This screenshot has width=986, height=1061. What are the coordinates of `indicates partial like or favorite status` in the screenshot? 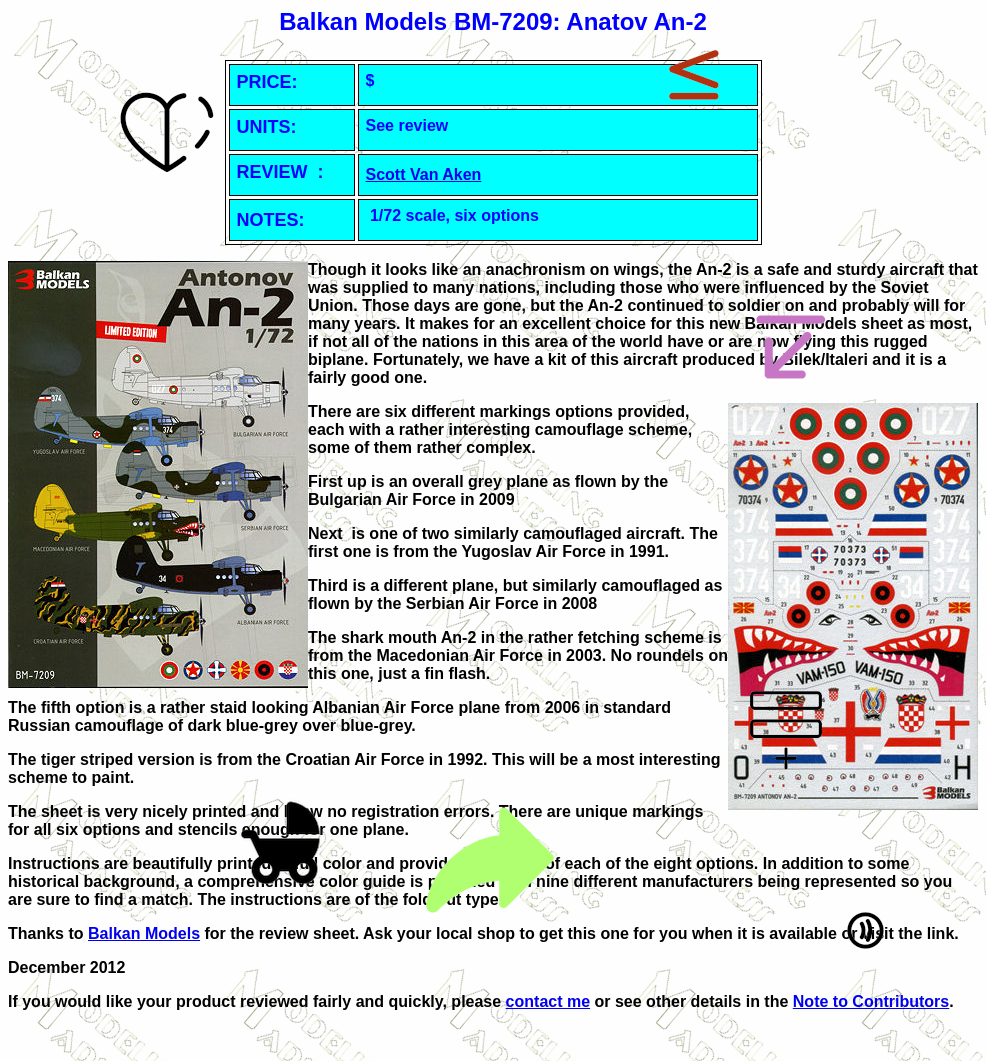 It's located at (167, 129).